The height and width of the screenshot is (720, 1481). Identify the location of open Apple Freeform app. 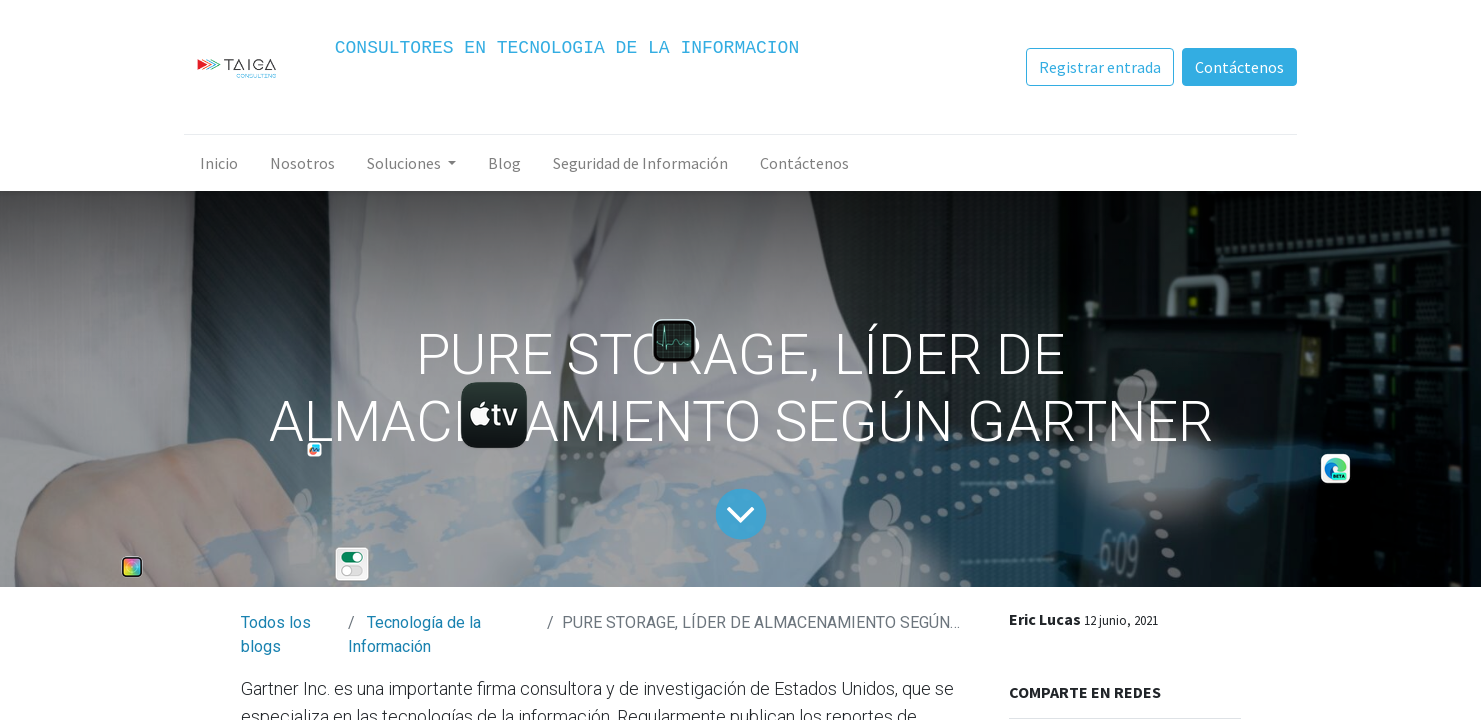
(314, 449).